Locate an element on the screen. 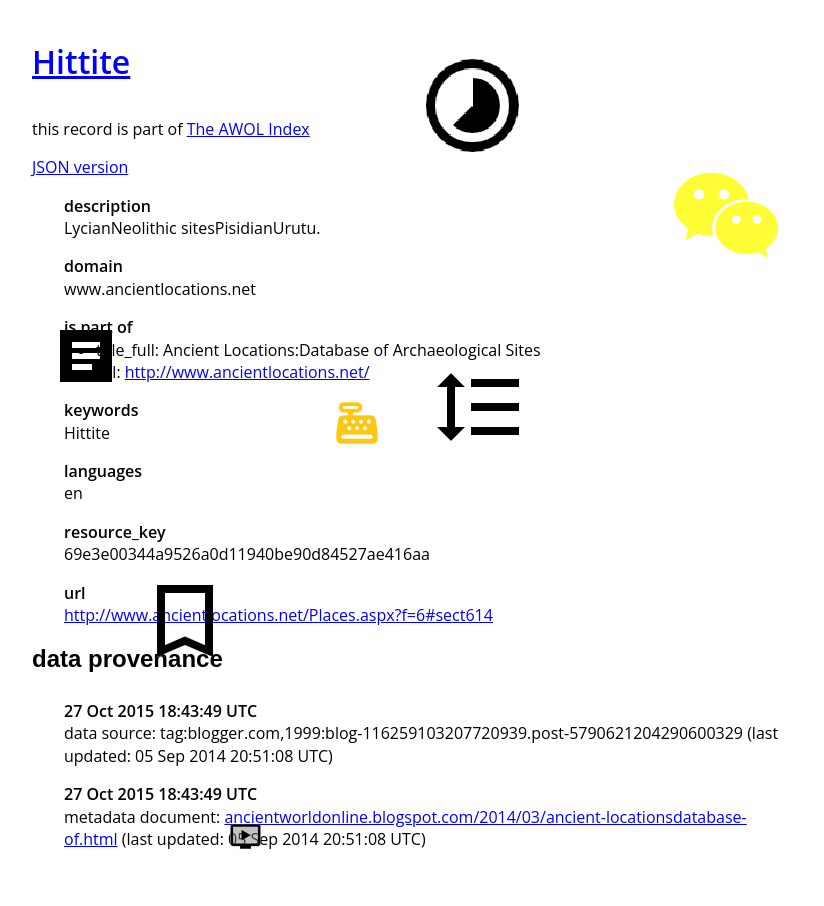  access point of sale system is located at coordinates (357, 423).